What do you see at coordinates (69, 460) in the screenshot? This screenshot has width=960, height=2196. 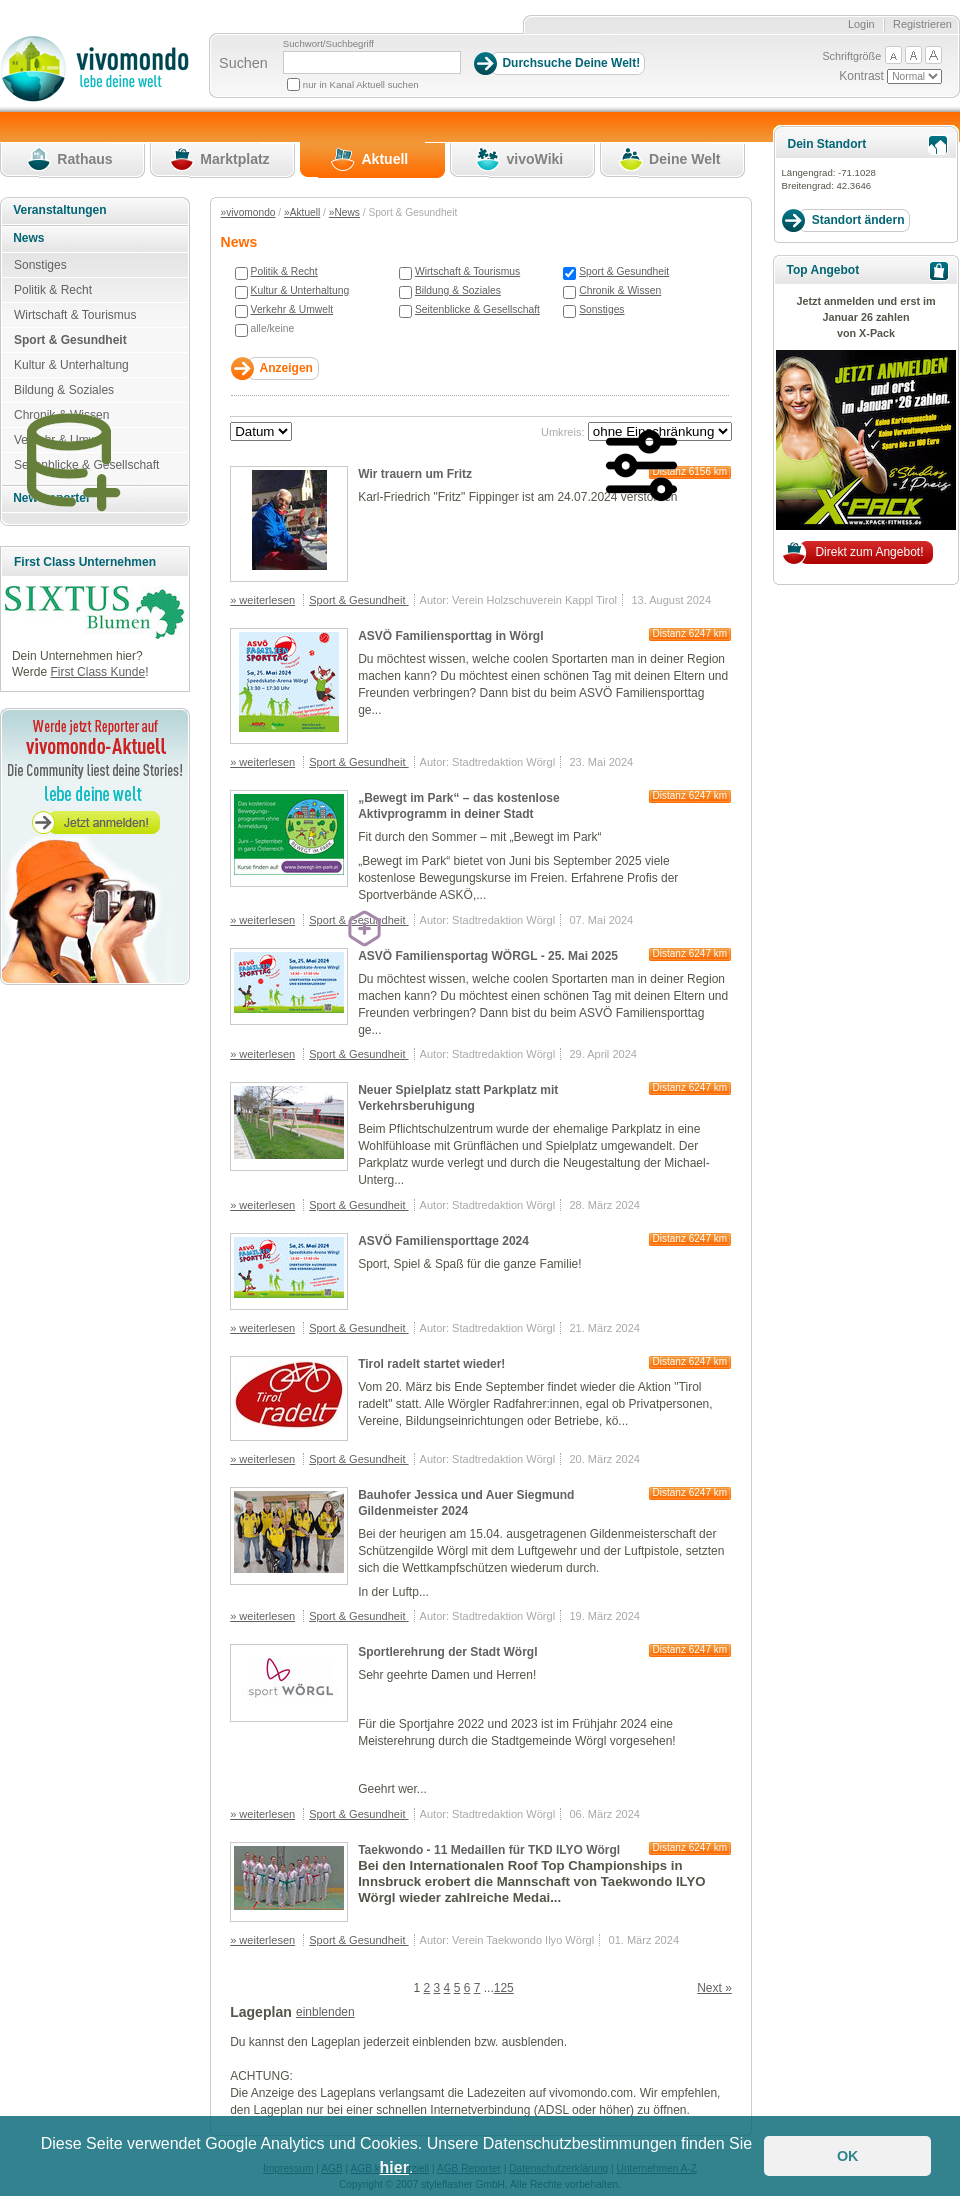 I see `add a new database` at bounding box center [69, 460].